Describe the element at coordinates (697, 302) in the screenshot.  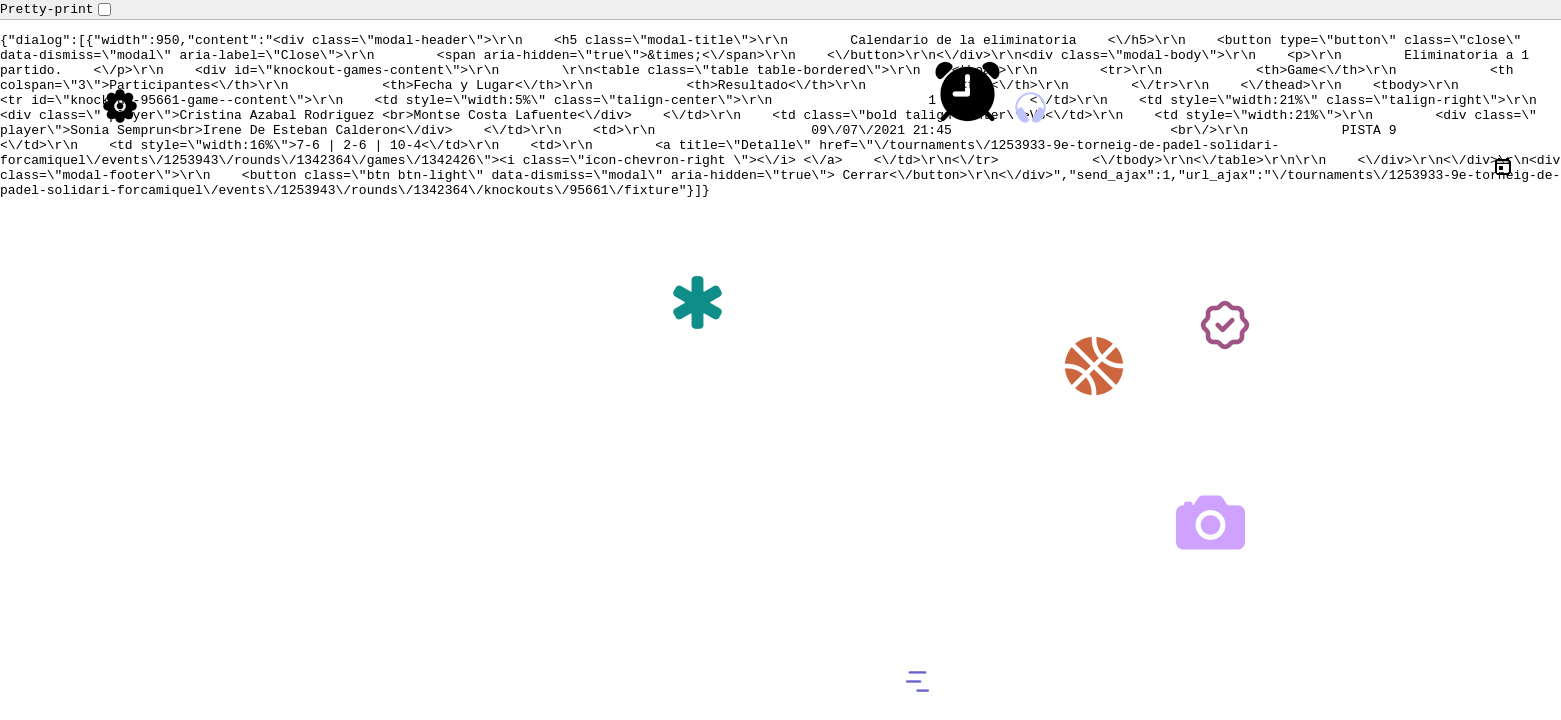
I see `access medical or health-related features` at that location.